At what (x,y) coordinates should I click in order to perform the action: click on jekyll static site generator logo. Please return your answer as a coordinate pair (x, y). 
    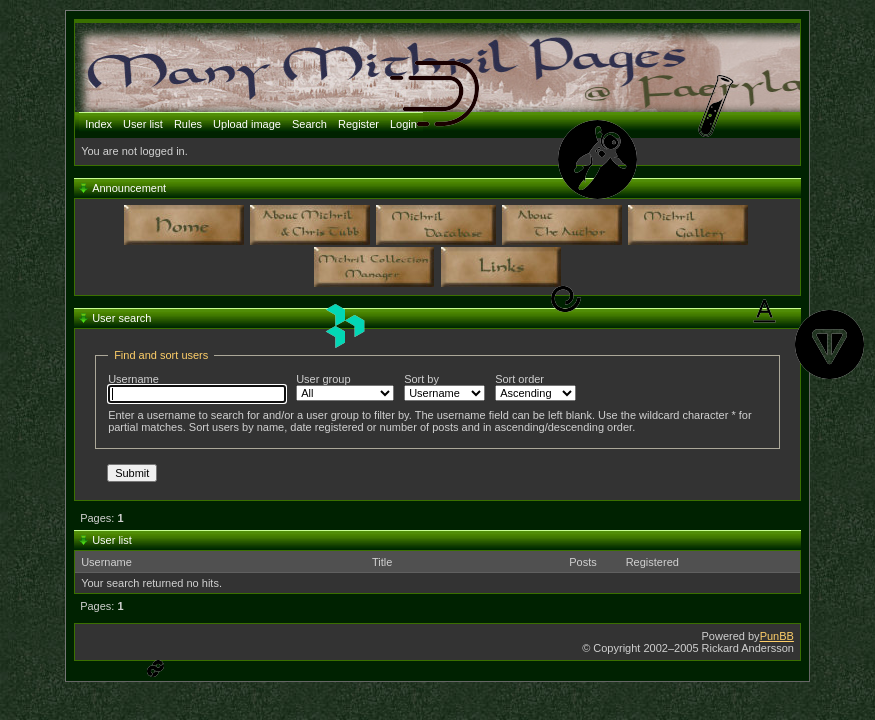
    Looking at the image, I should click on (716, 106).